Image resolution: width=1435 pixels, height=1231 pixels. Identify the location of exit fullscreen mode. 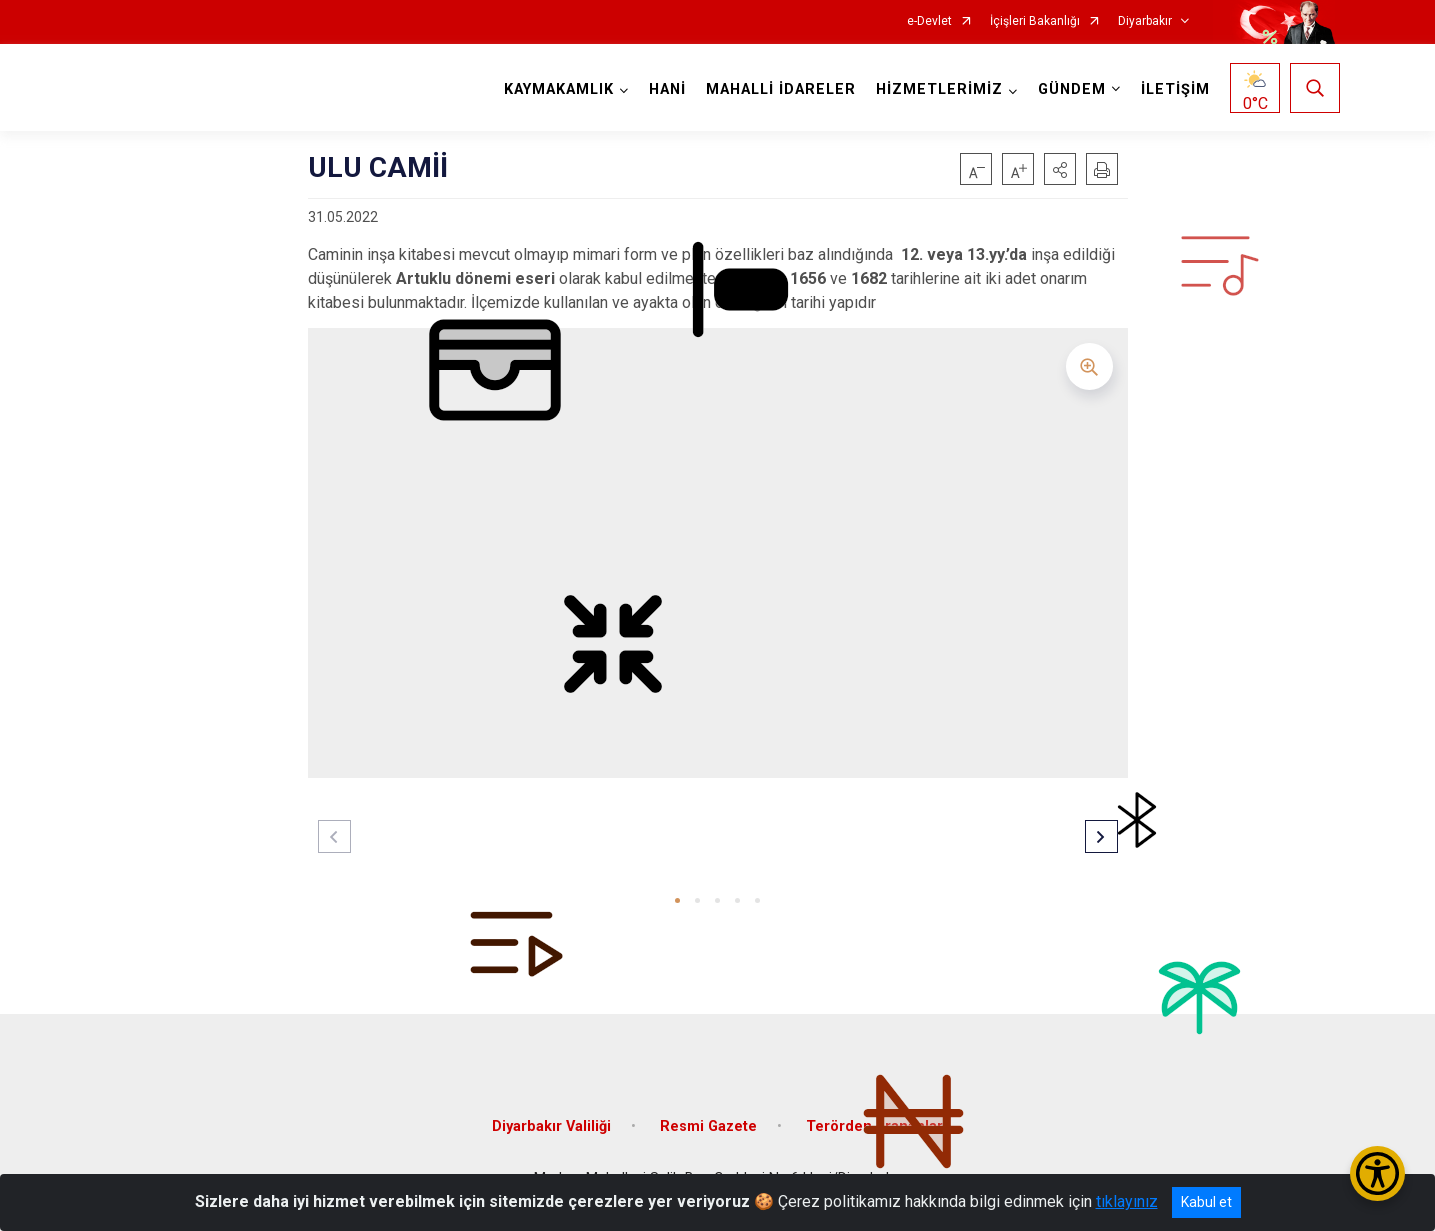
(613, 644).